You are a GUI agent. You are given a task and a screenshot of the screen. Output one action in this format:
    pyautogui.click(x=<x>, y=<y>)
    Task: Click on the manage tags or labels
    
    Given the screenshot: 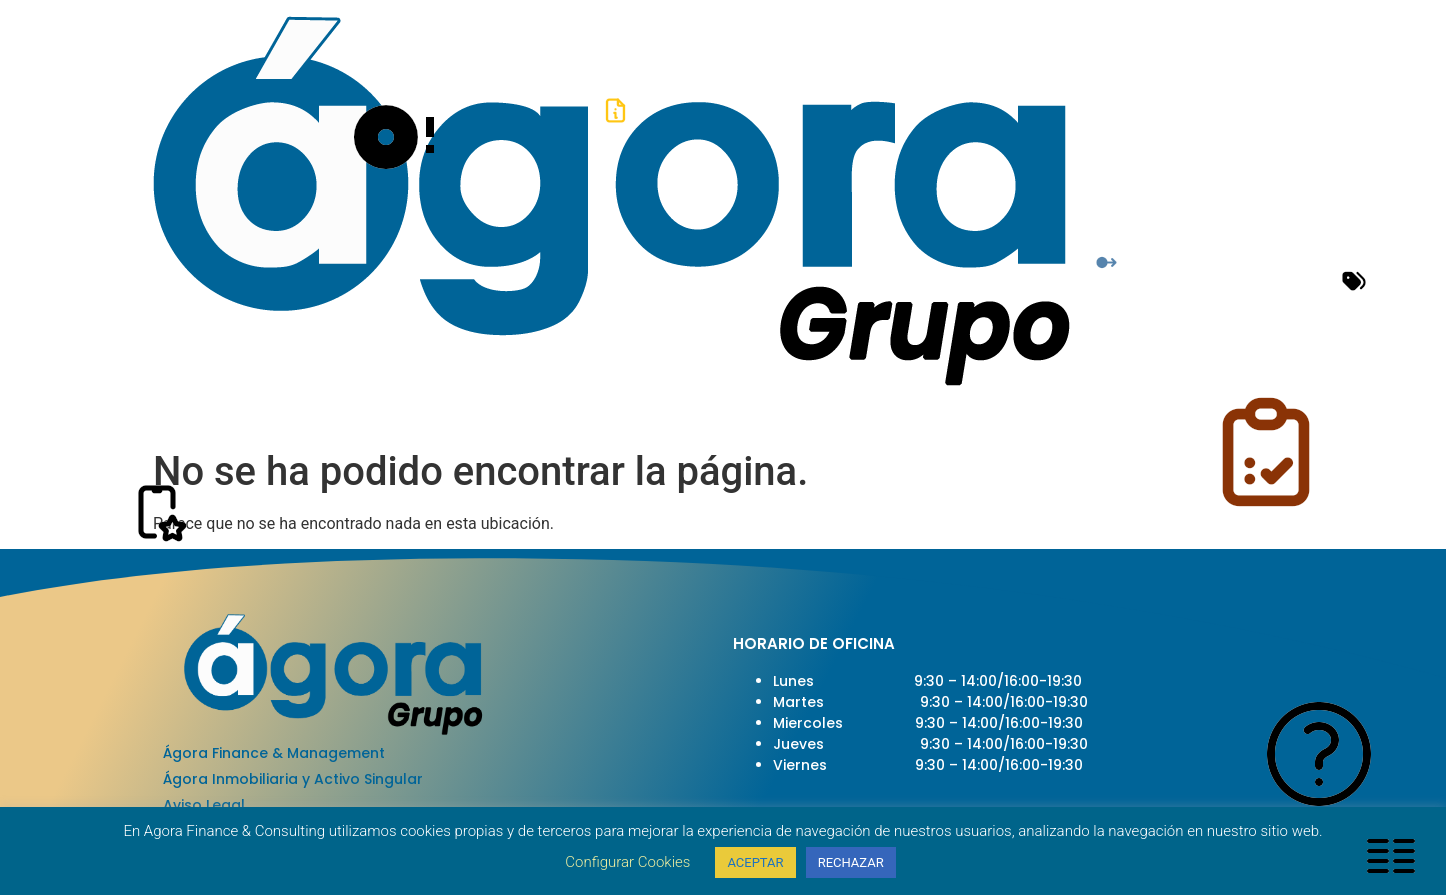 What is the action you would take?
    pyautogui.click(x=1354, y=280)
    